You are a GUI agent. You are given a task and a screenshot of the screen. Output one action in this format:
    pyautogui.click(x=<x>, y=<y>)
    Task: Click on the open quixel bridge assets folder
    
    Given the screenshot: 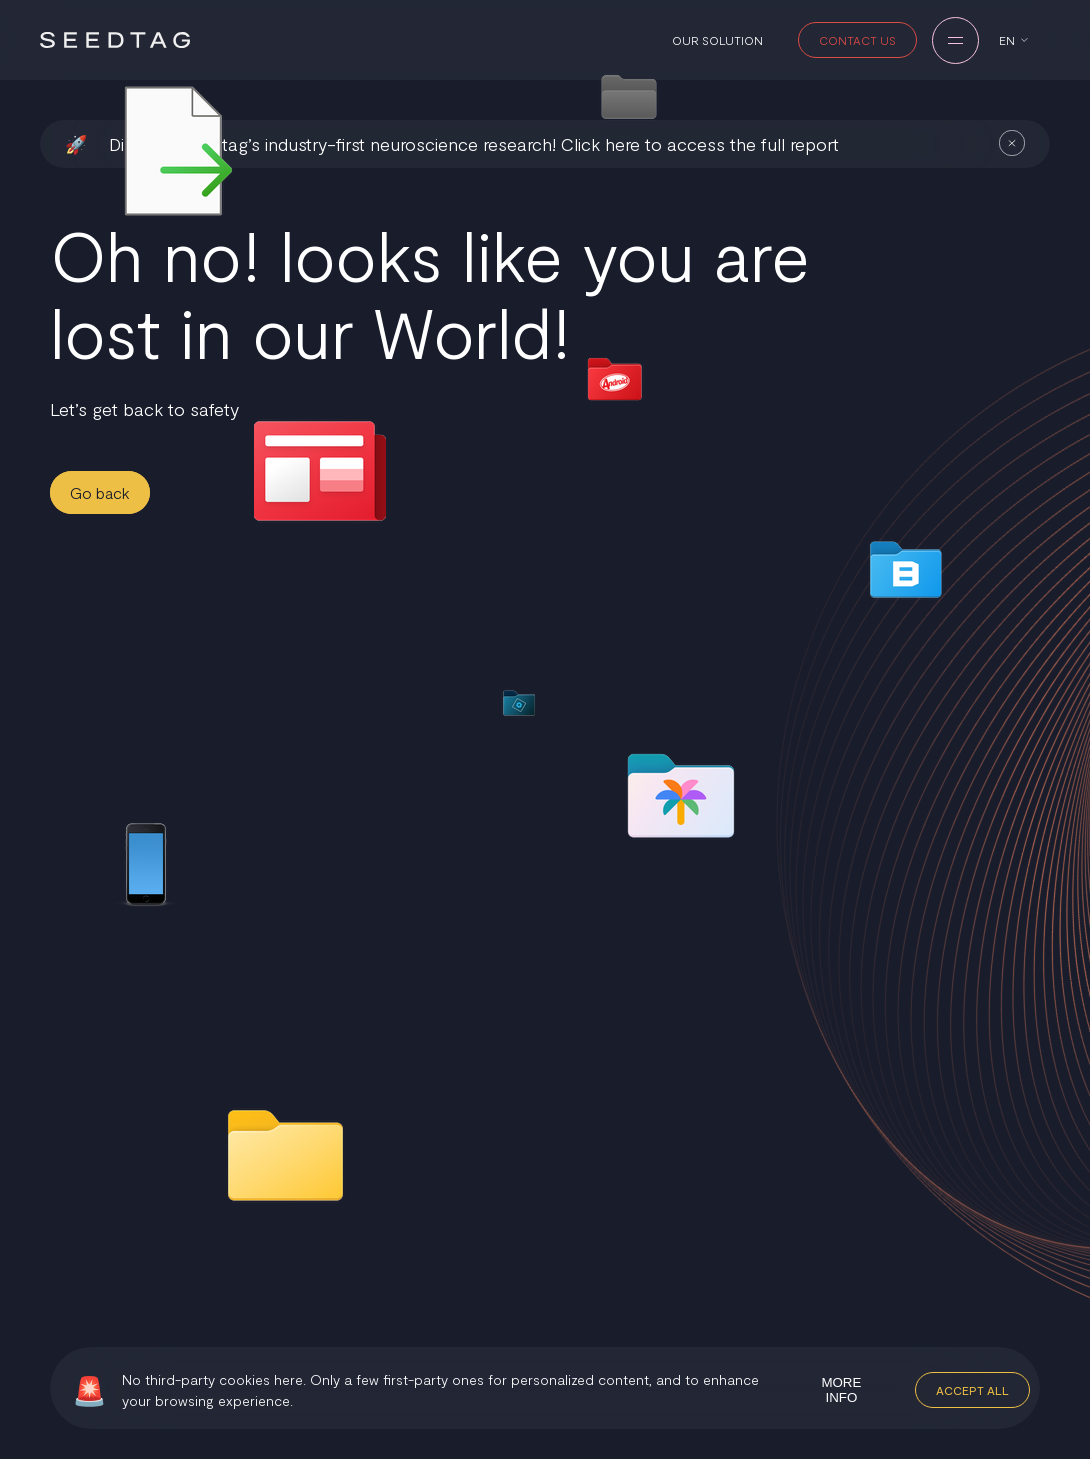 What is the action you would take?
    pyautogui.click(x=905, y=571)
    